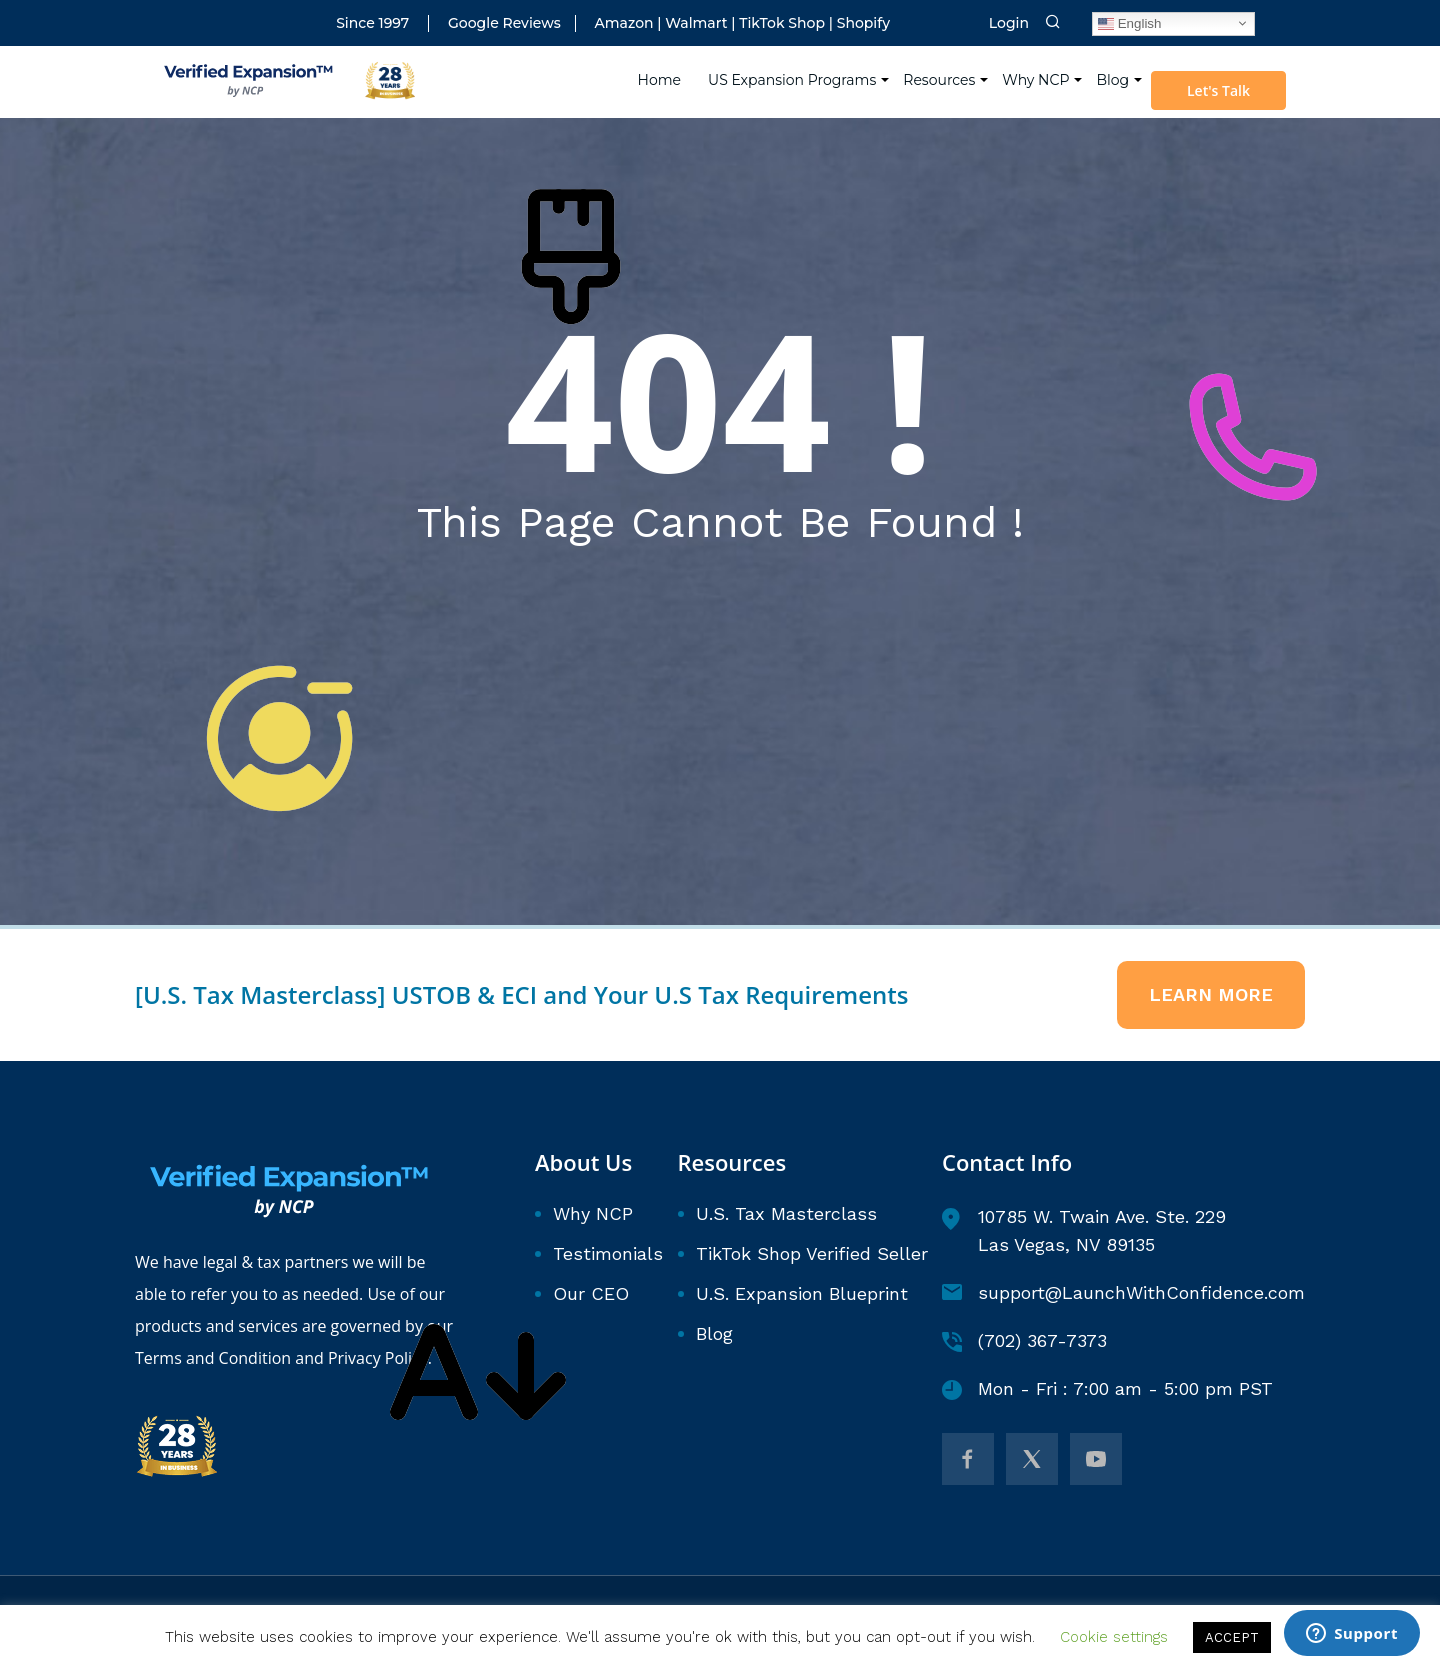 The height and width of the screenshot is (1670, 1440). Describe the element at coordinates (1253, 437) in the screenshot. I see `make a phone call` at that location.